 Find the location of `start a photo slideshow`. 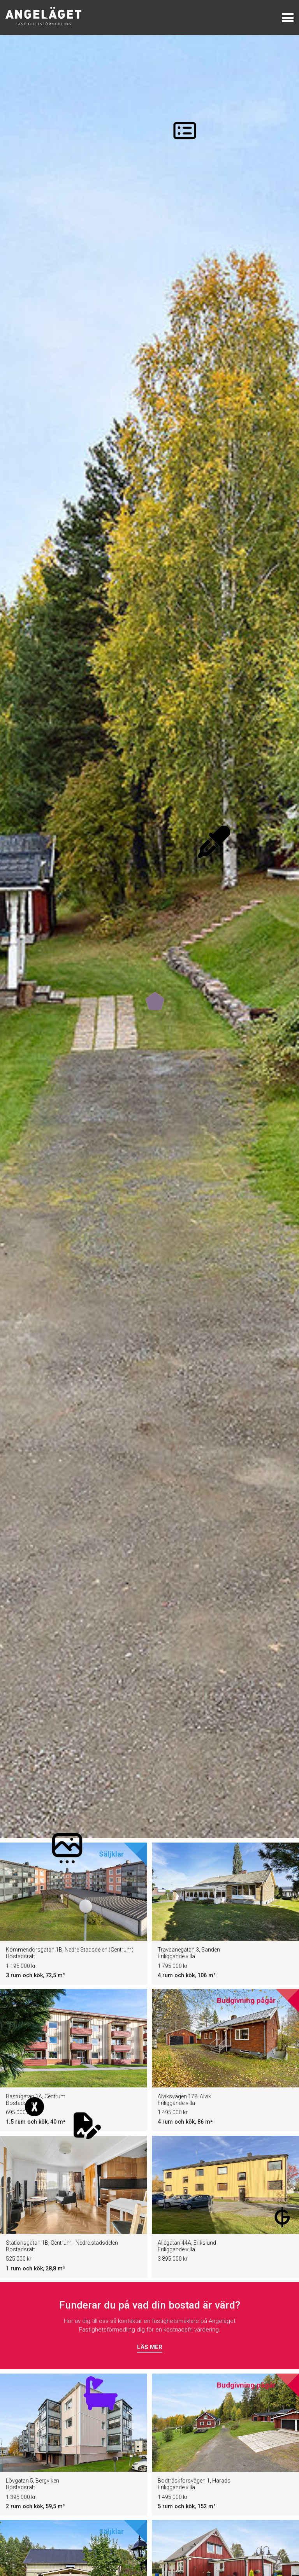

start a photo slideshow is located at coordinates (67, 1848).